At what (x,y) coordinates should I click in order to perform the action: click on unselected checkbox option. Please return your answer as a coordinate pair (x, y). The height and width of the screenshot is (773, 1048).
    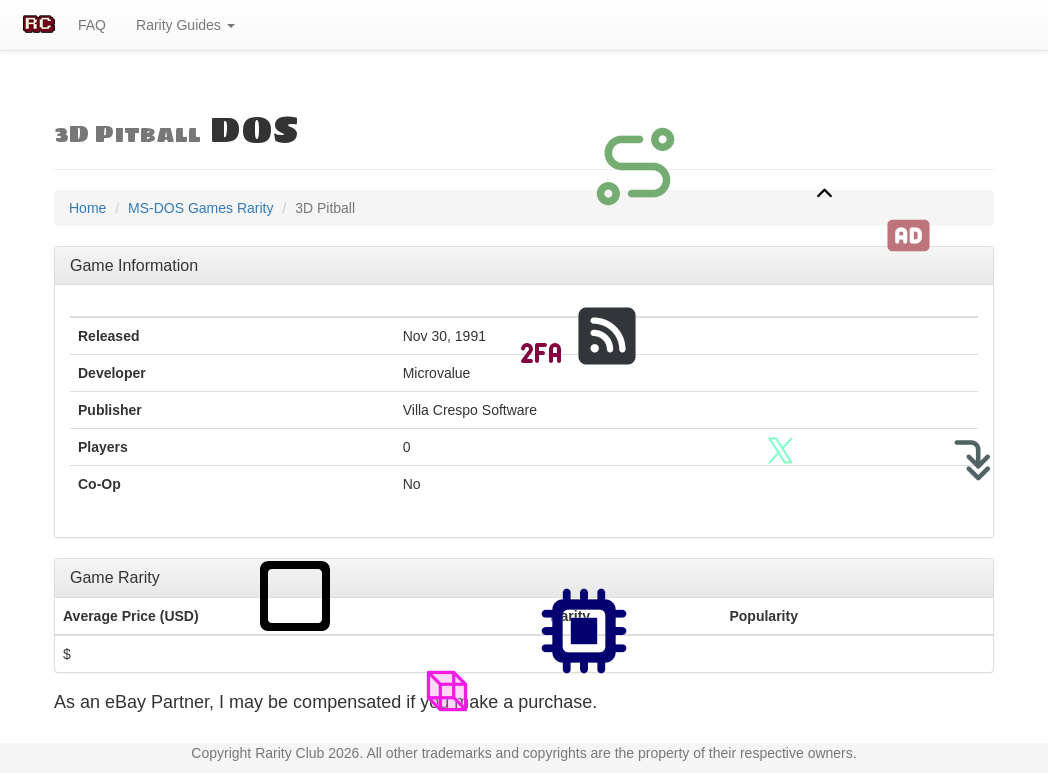
    Looking at the image, I should click on (295, 596).